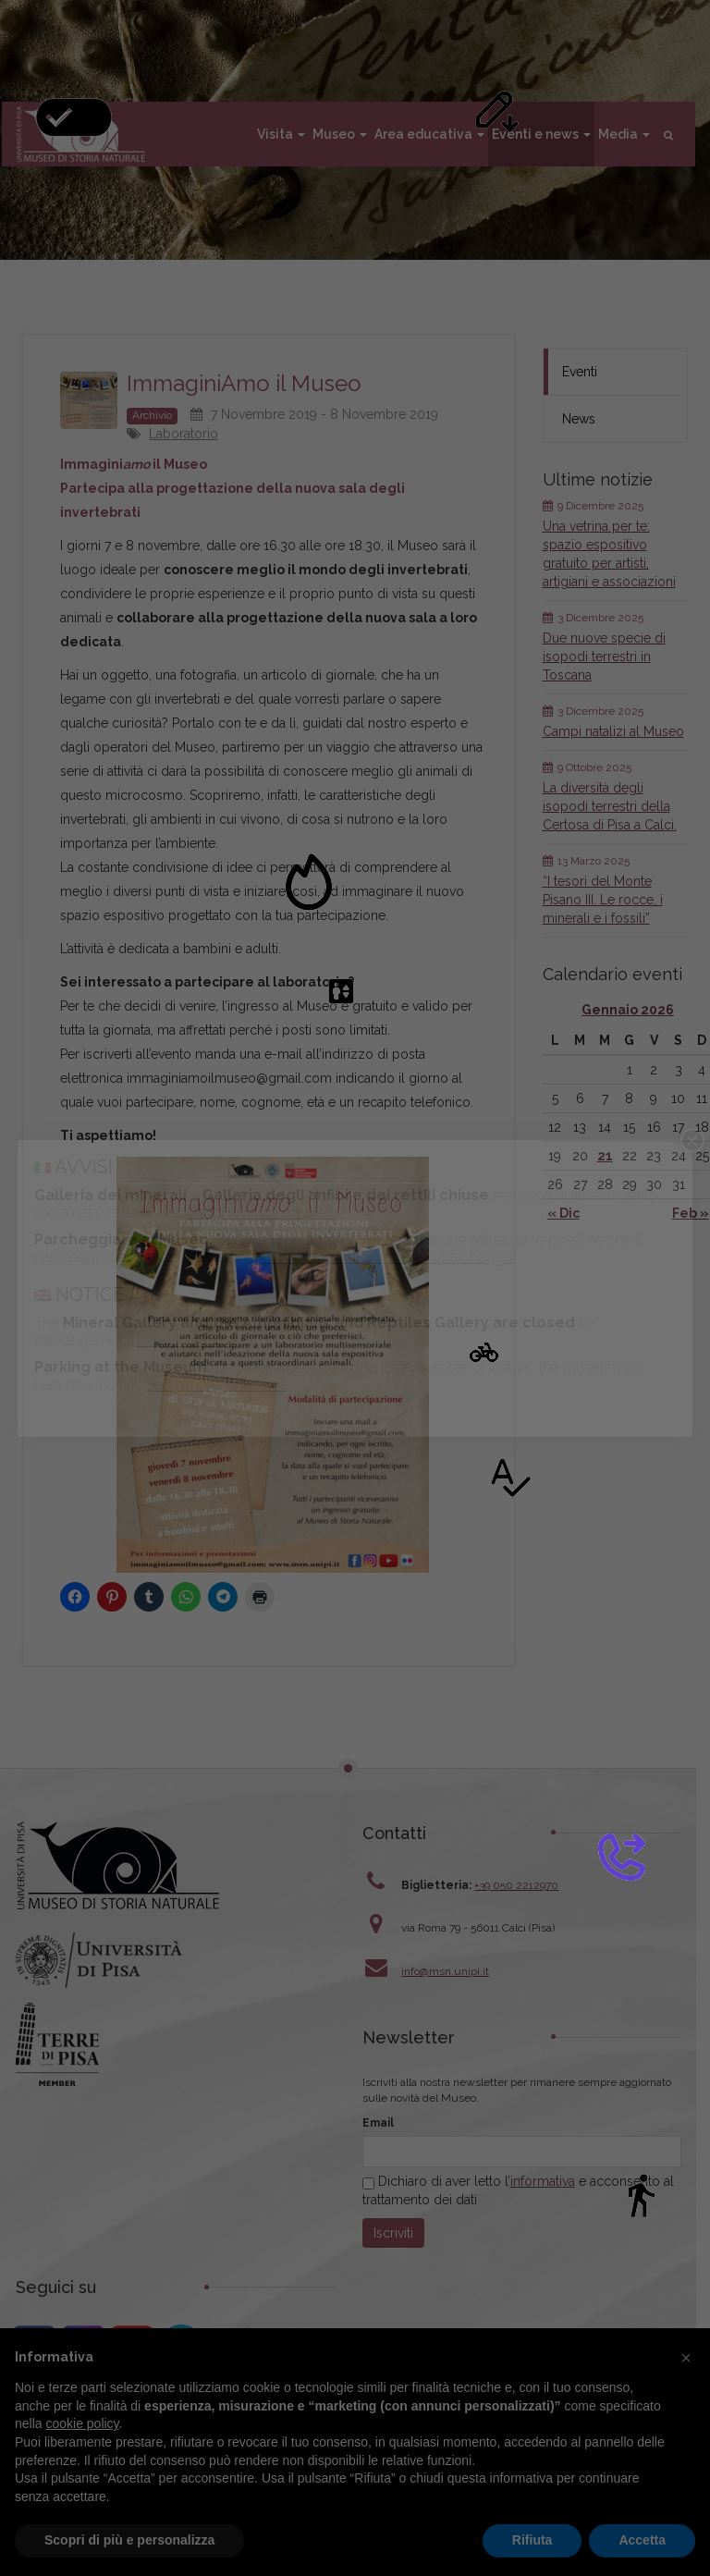 Image resolution: width=710 pixels, height=2576 pixels. Describe the element at coordinates (74, 117) in the screenshot. I see `toggle setting enabled or active` at that location.